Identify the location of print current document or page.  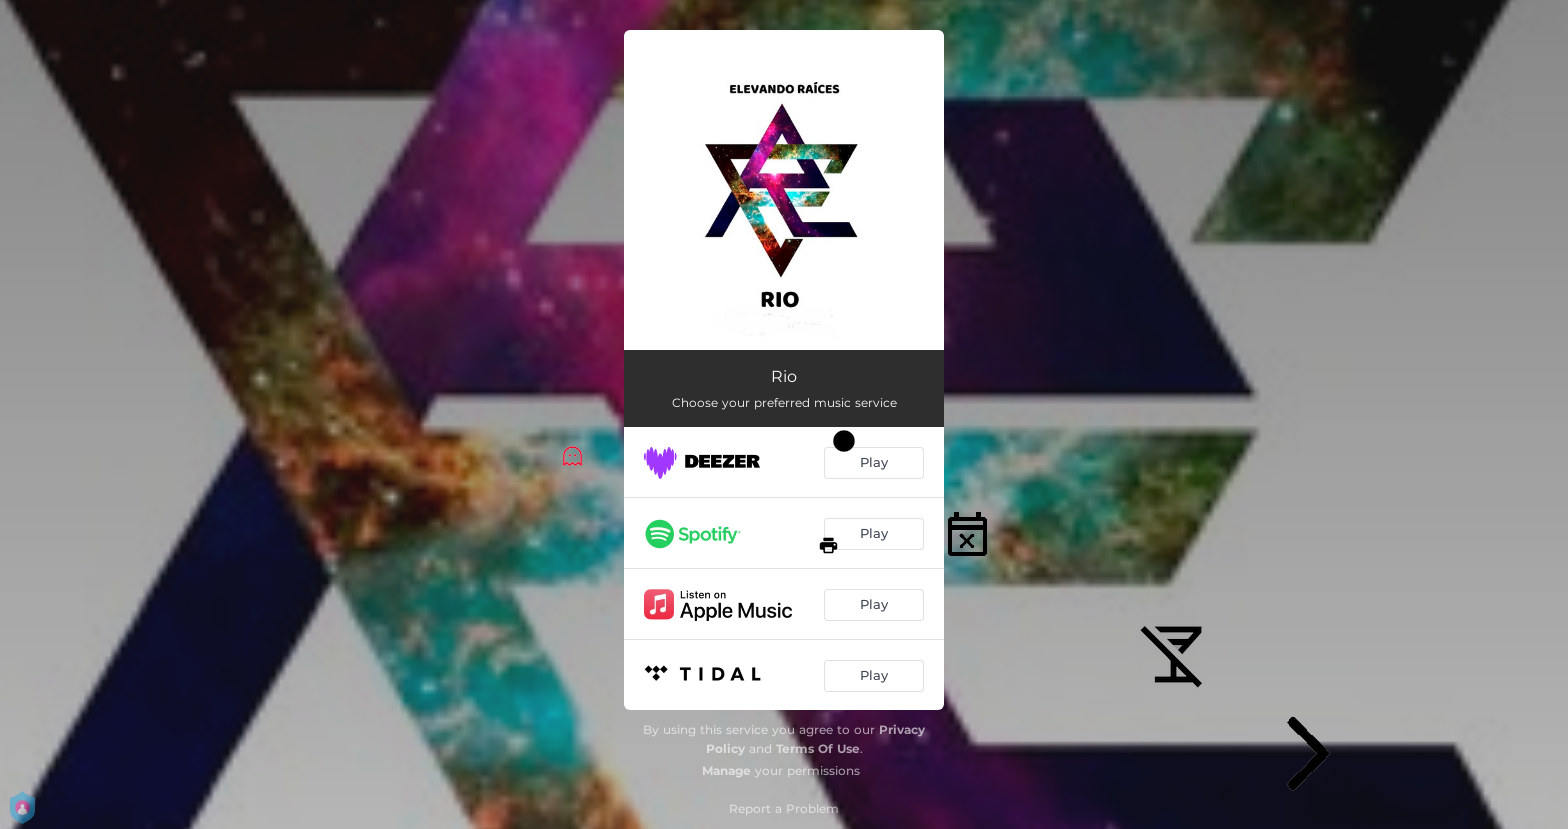
(828, 545).